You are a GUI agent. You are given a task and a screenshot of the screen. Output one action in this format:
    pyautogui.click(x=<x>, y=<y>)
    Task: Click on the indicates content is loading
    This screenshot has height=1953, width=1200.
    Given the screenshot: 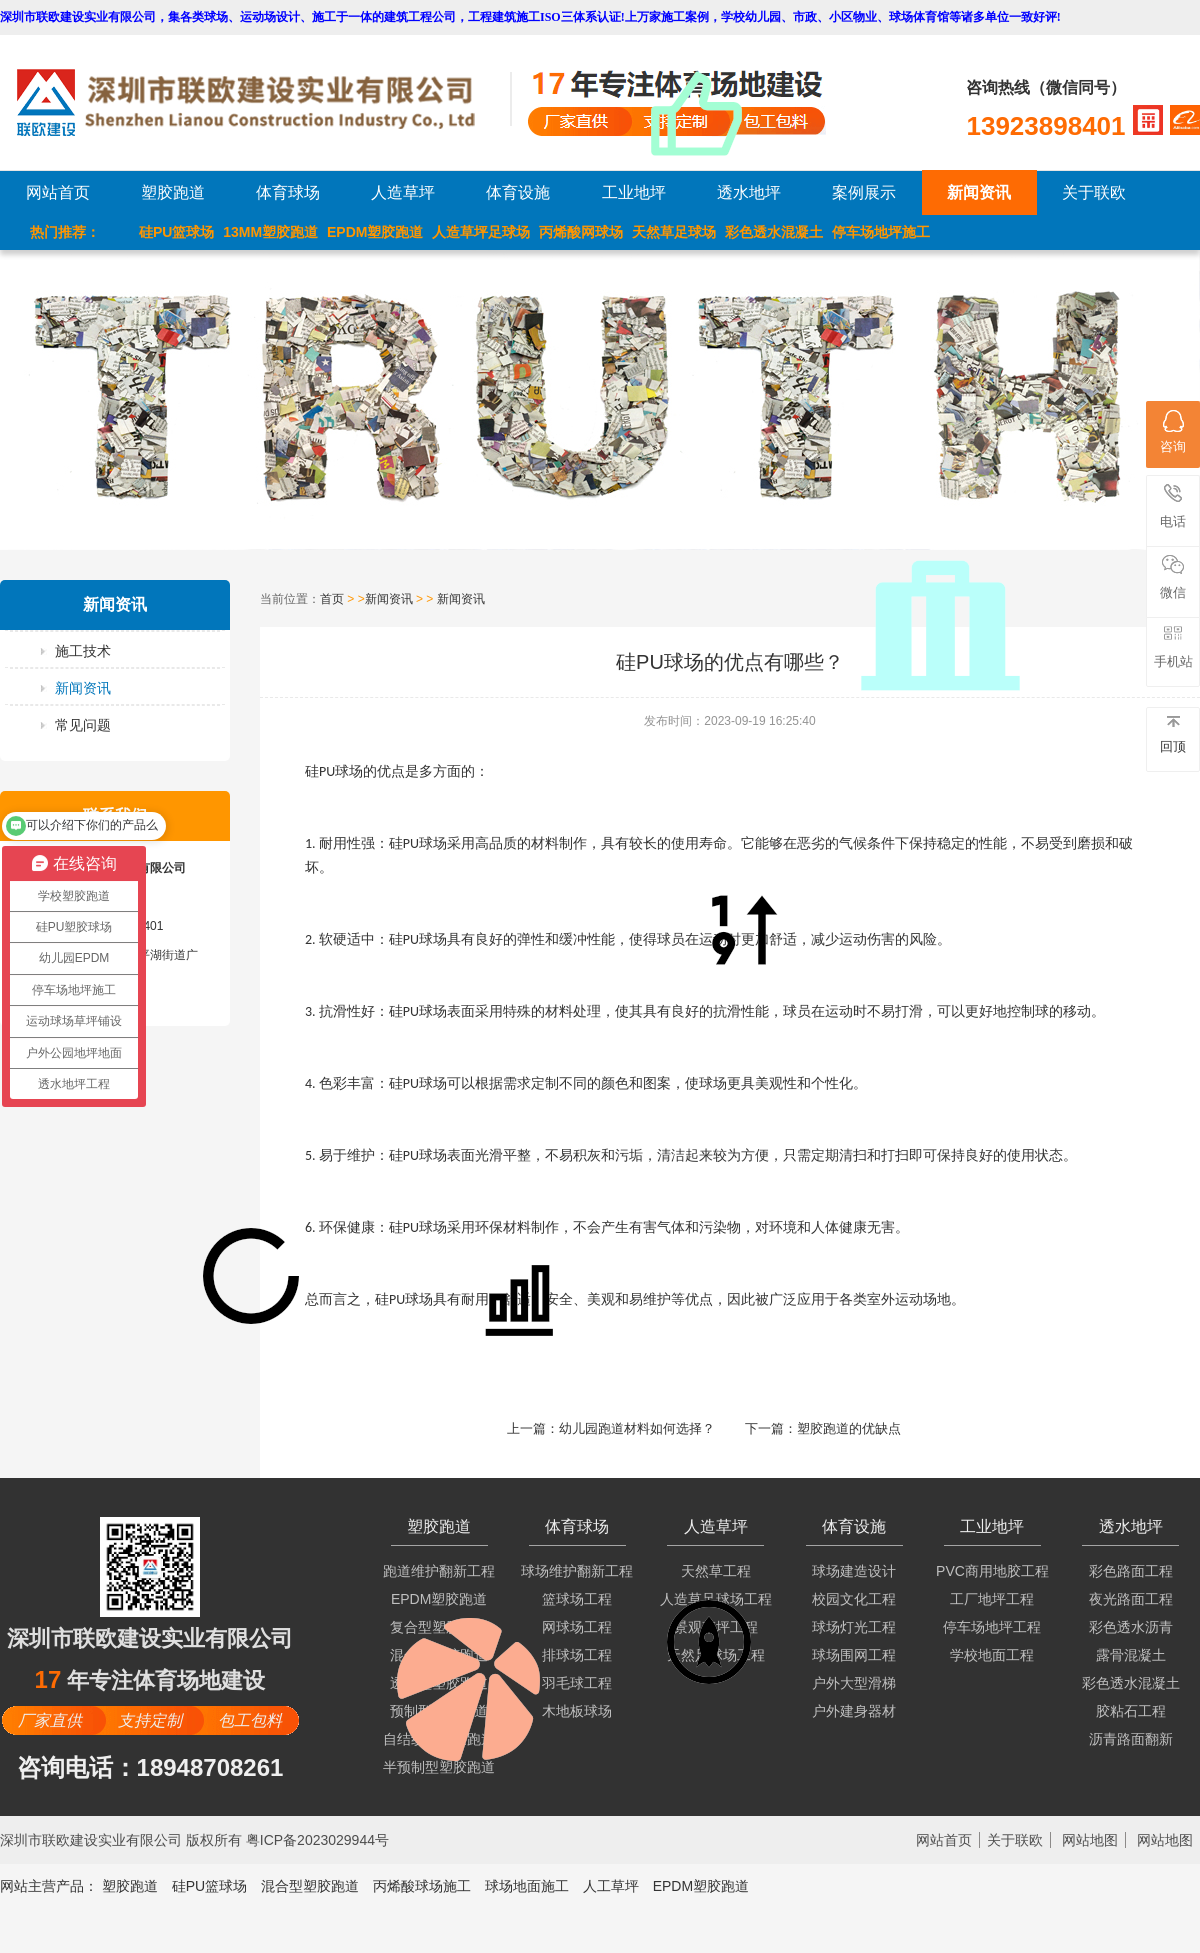 What is the action you would take?
    pyautogui.click(x=251, y=1276)
    